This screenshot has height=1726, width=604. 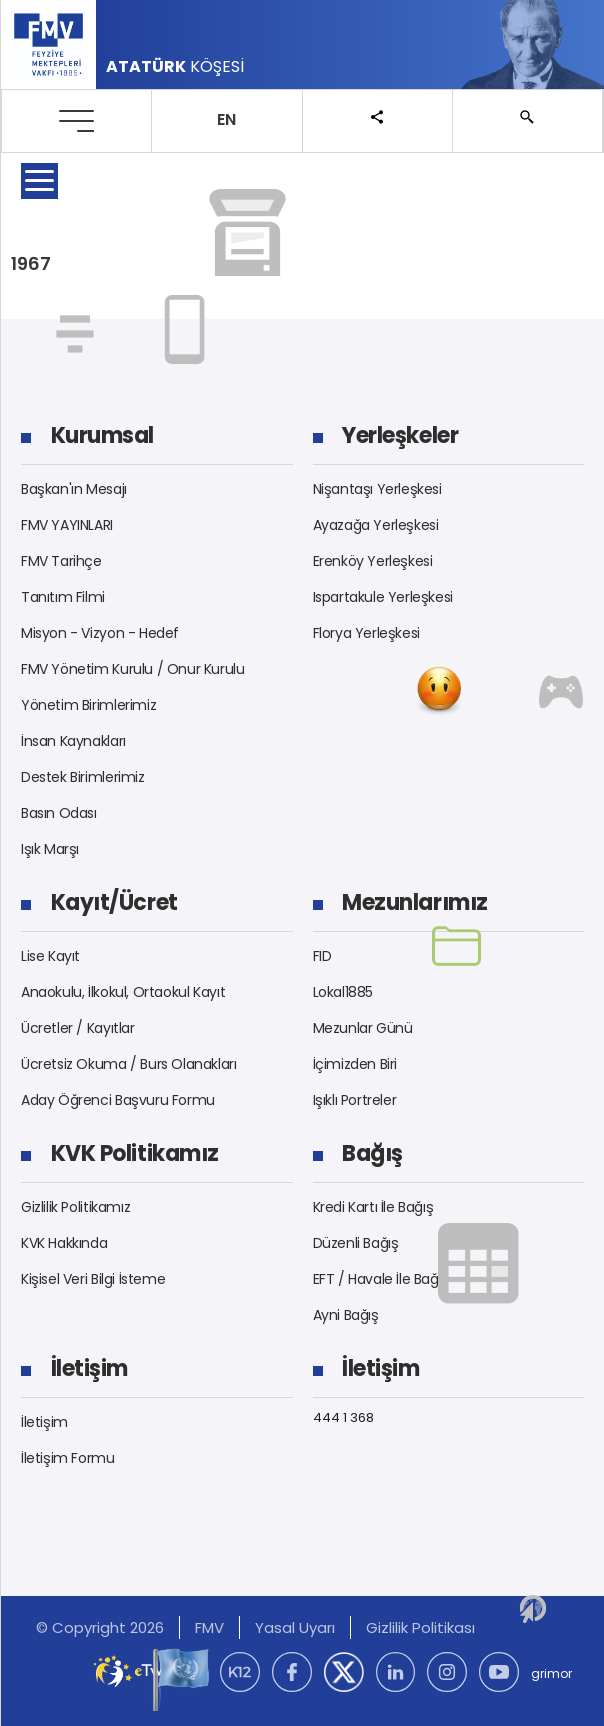 I want to click on indicates an iPhone or iOS device, so click(x=184, y=329).